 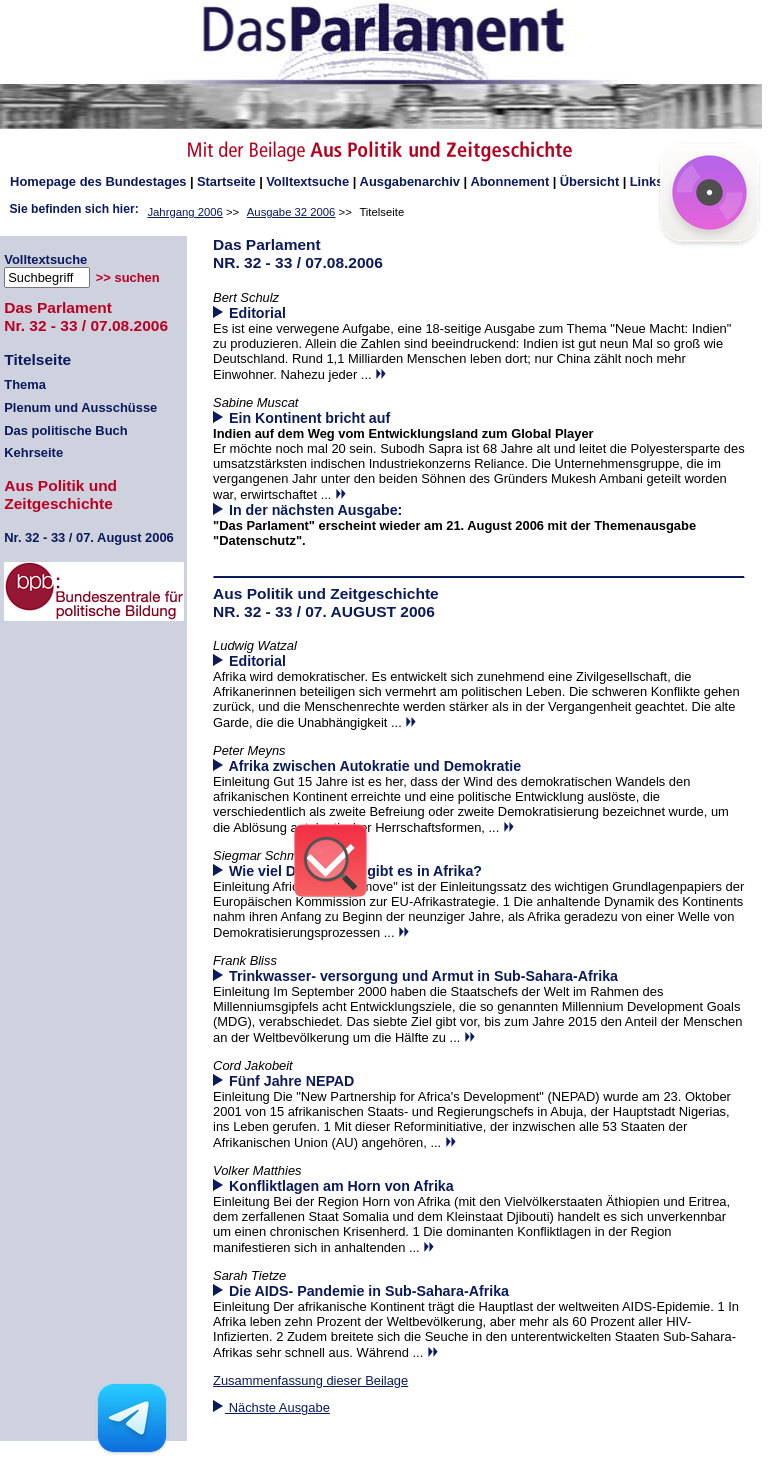 I want to click on open Telegram messaging app, so click(x=132, y=1418).